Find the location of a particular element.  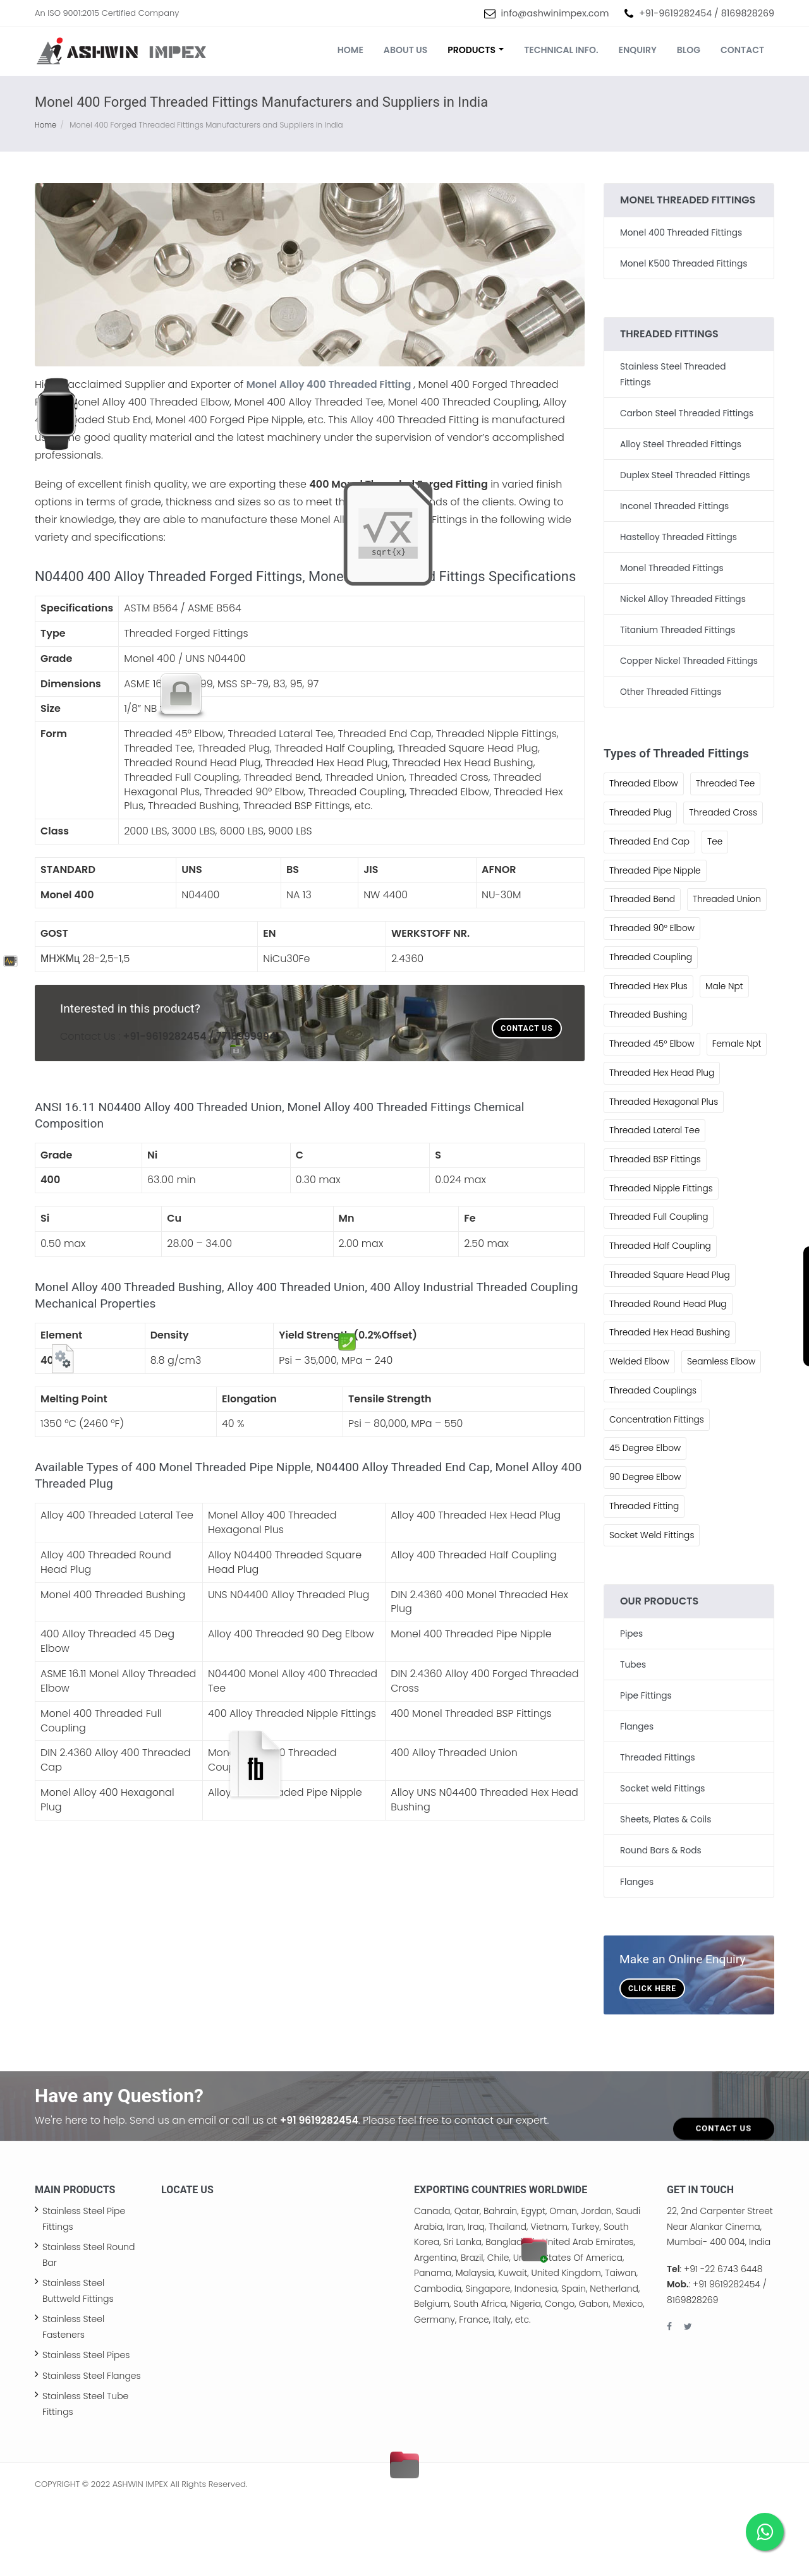

indicates a locked or read-only file is located at coordinates (181, 696).